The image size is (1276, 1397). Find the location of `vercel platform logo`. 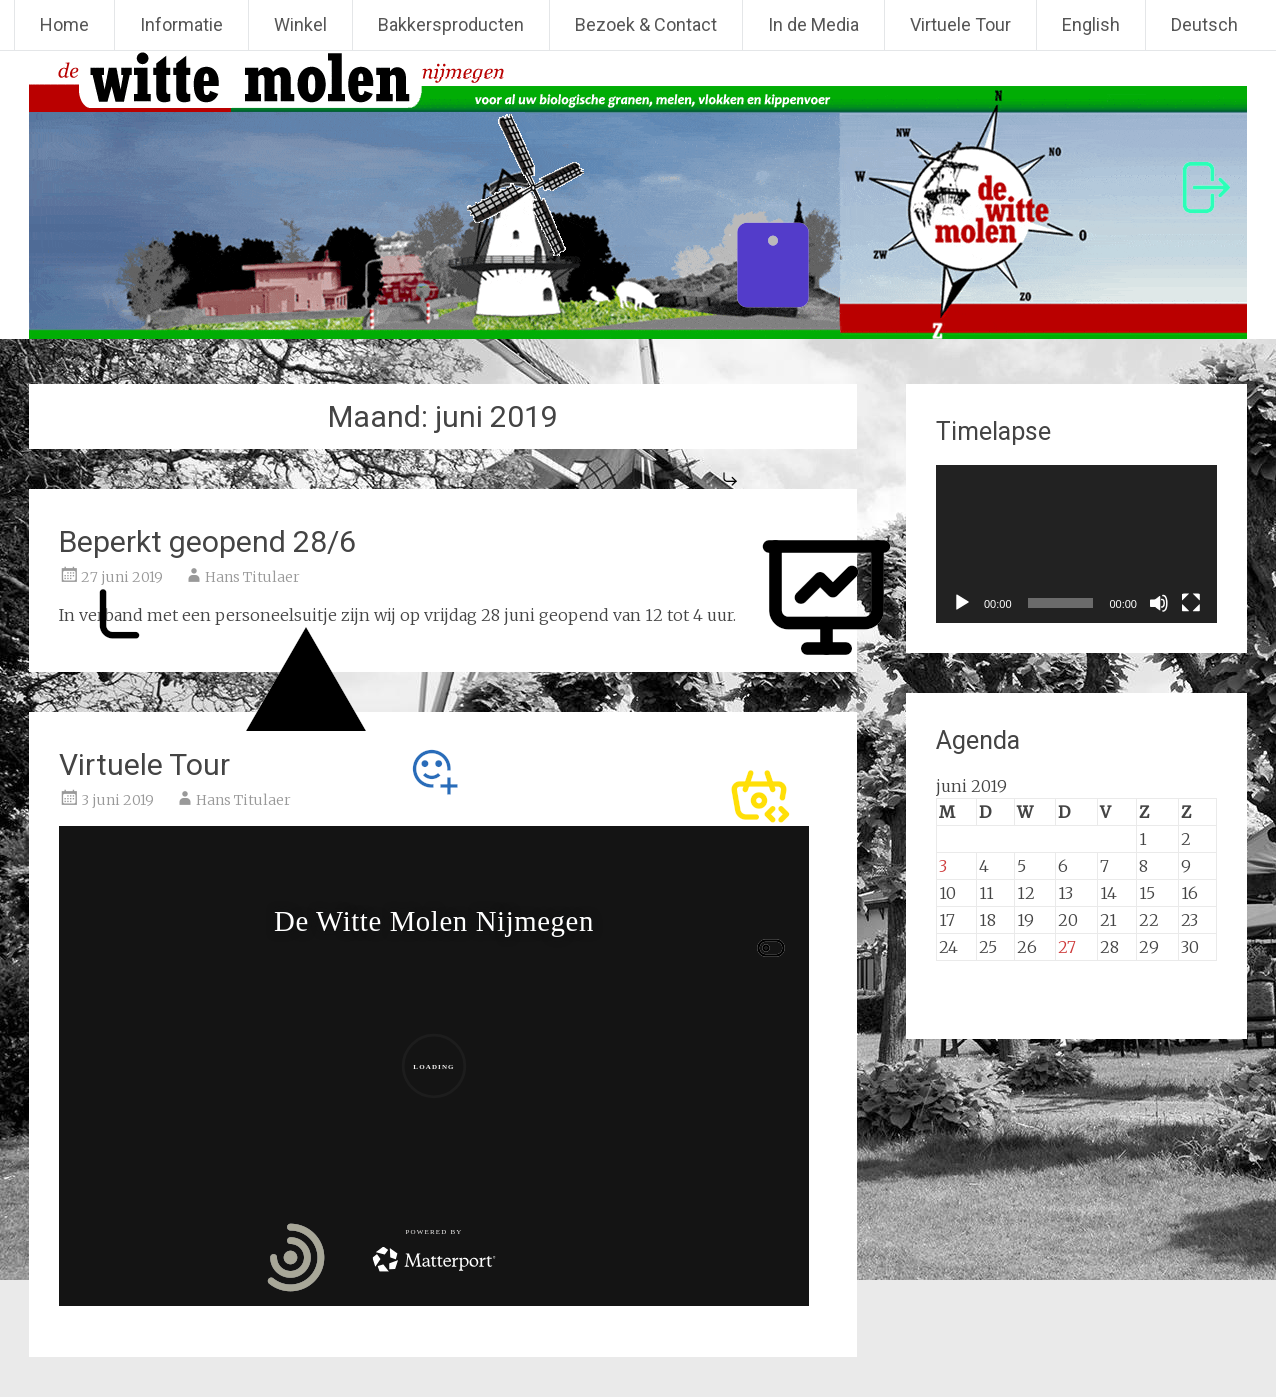

vercel platform logo is located at coordinates (306, 679).